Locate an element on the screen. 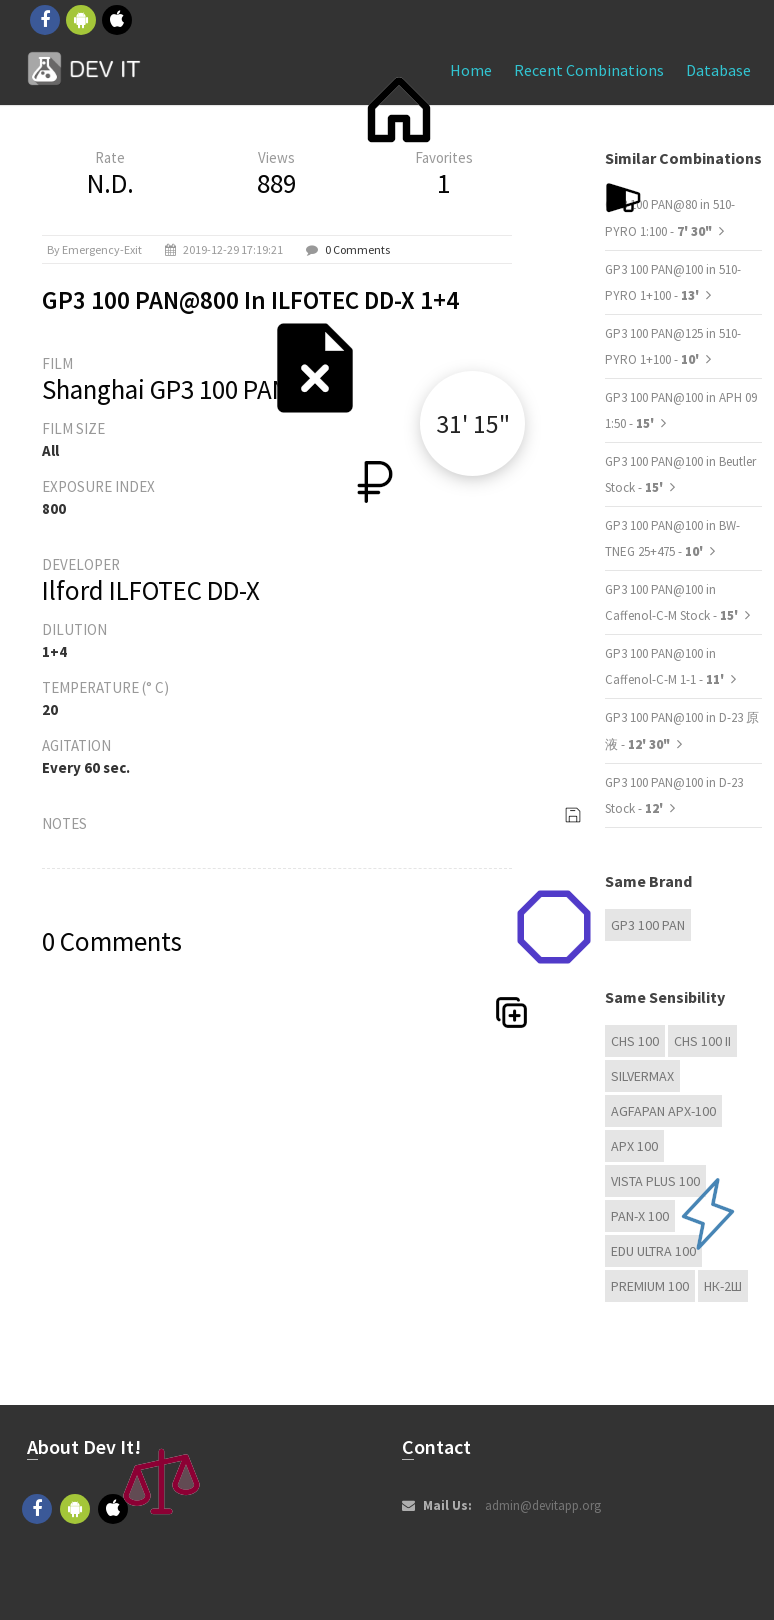 The width and height of the screenshot is (774, 1620). duplicate and add new item is located at coordinates (511, 1012).